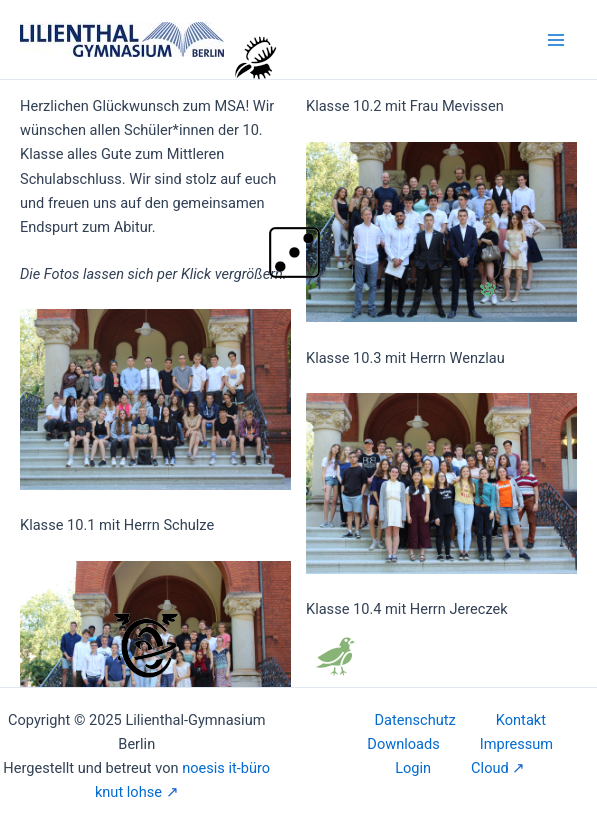  Describe the element at coordinates (294, 252) in the screenshot. I see `roll dice or randomize selection` at that location.